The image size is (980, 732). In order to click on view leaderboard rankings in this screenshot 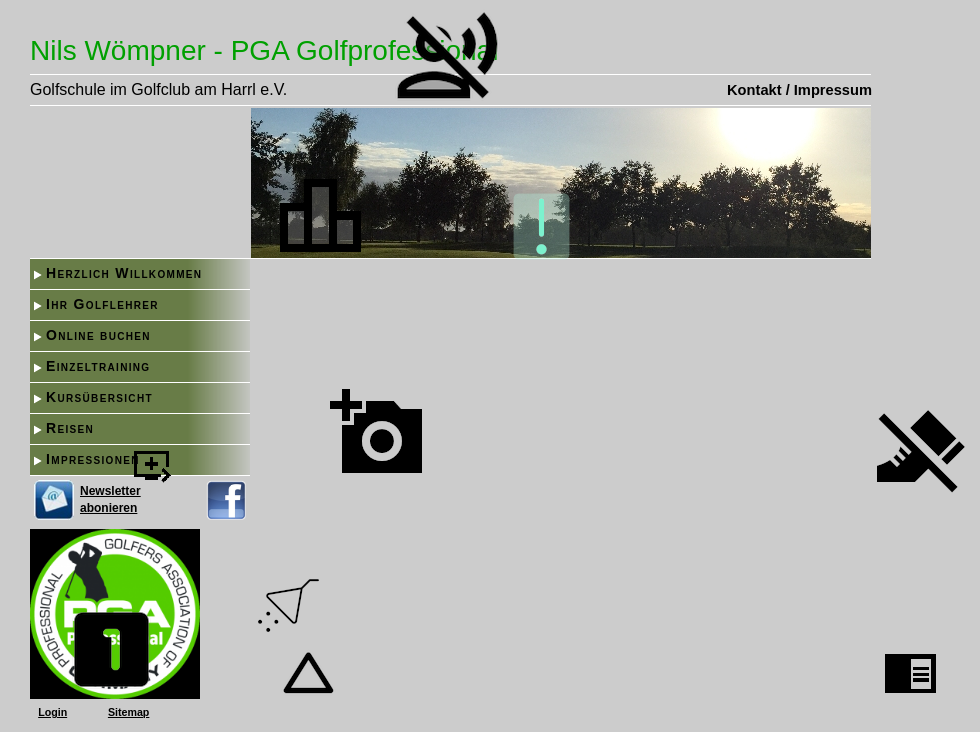, I will do `click(320, 215)`.